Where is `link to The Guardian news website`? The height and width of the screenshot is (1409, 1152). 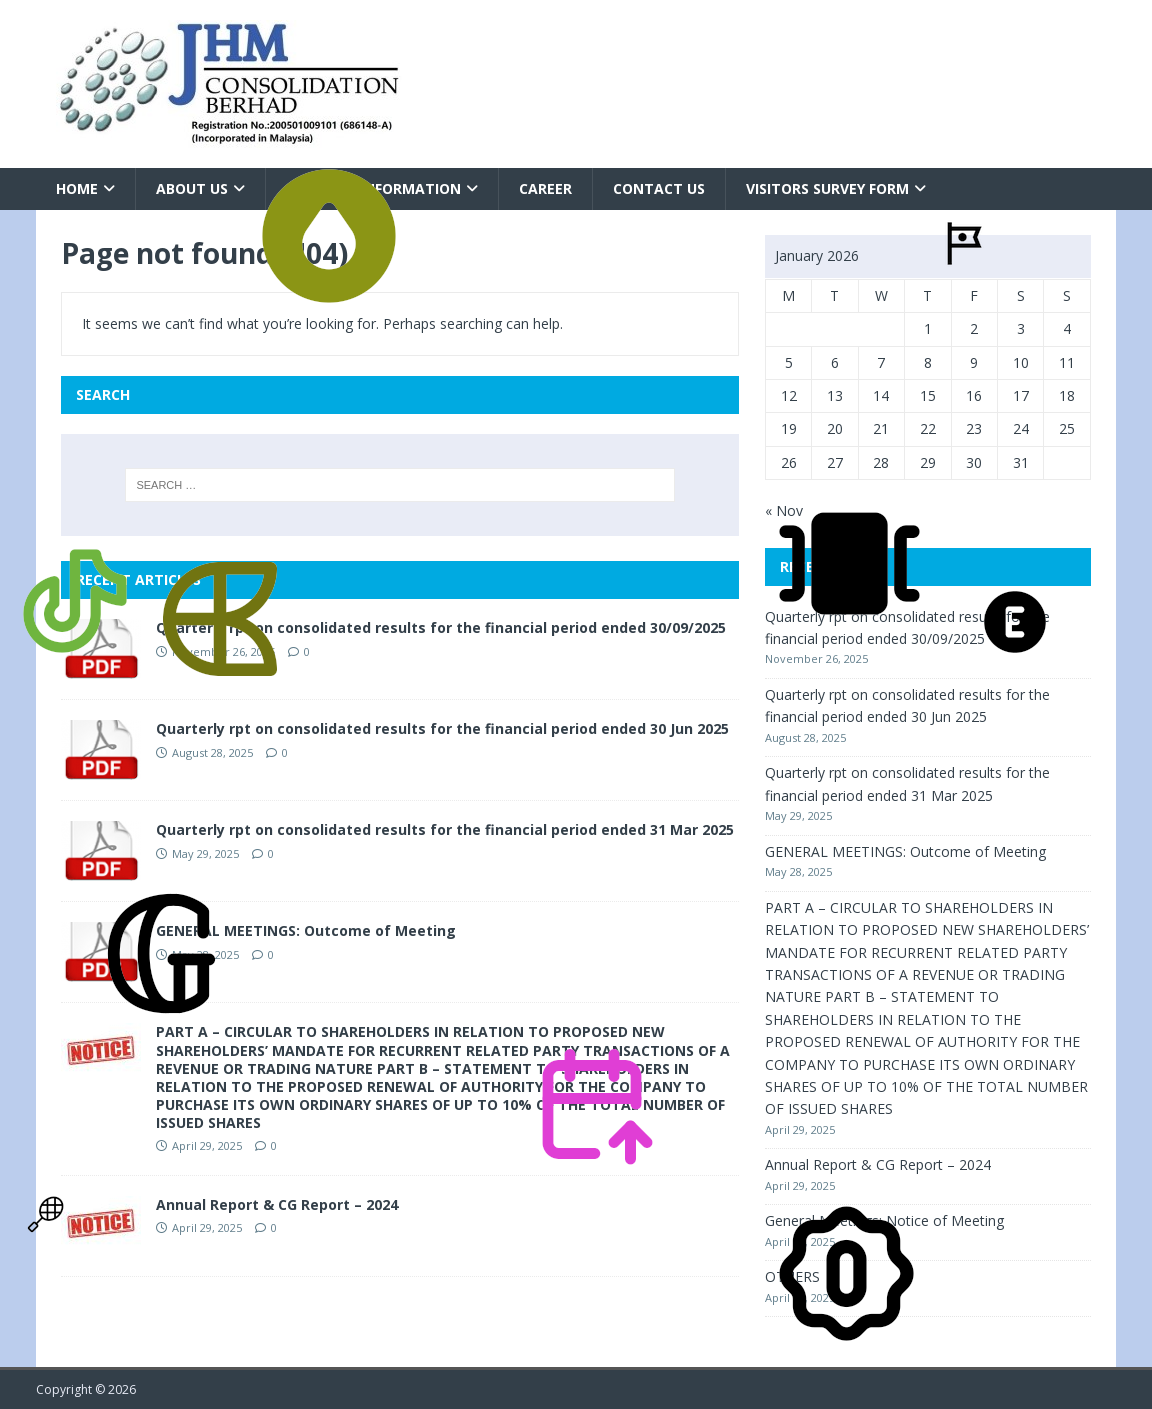 link to The Guardian news website is located at coordinates (161, 953).